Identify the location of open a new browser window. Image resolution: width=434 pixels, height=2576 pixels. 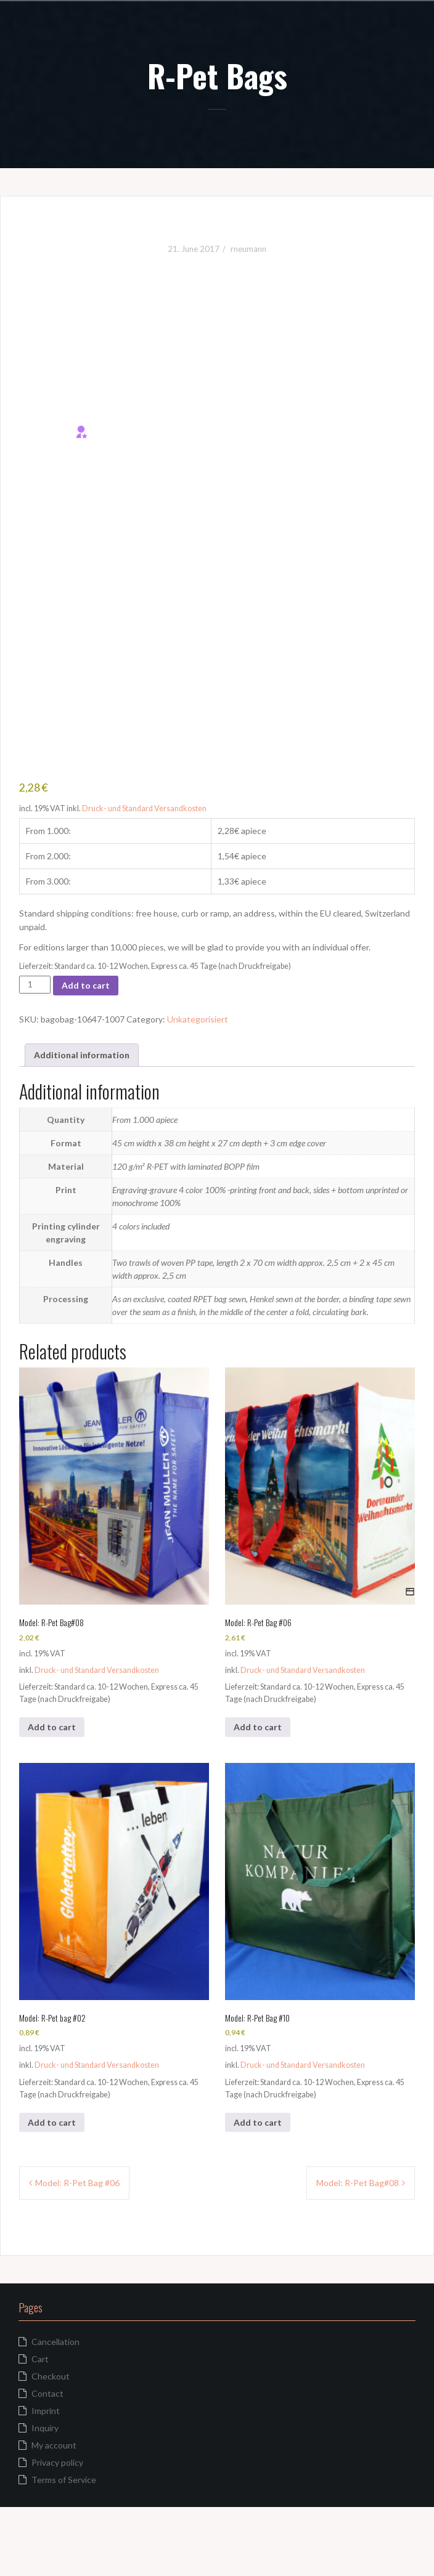
(410, 1592).